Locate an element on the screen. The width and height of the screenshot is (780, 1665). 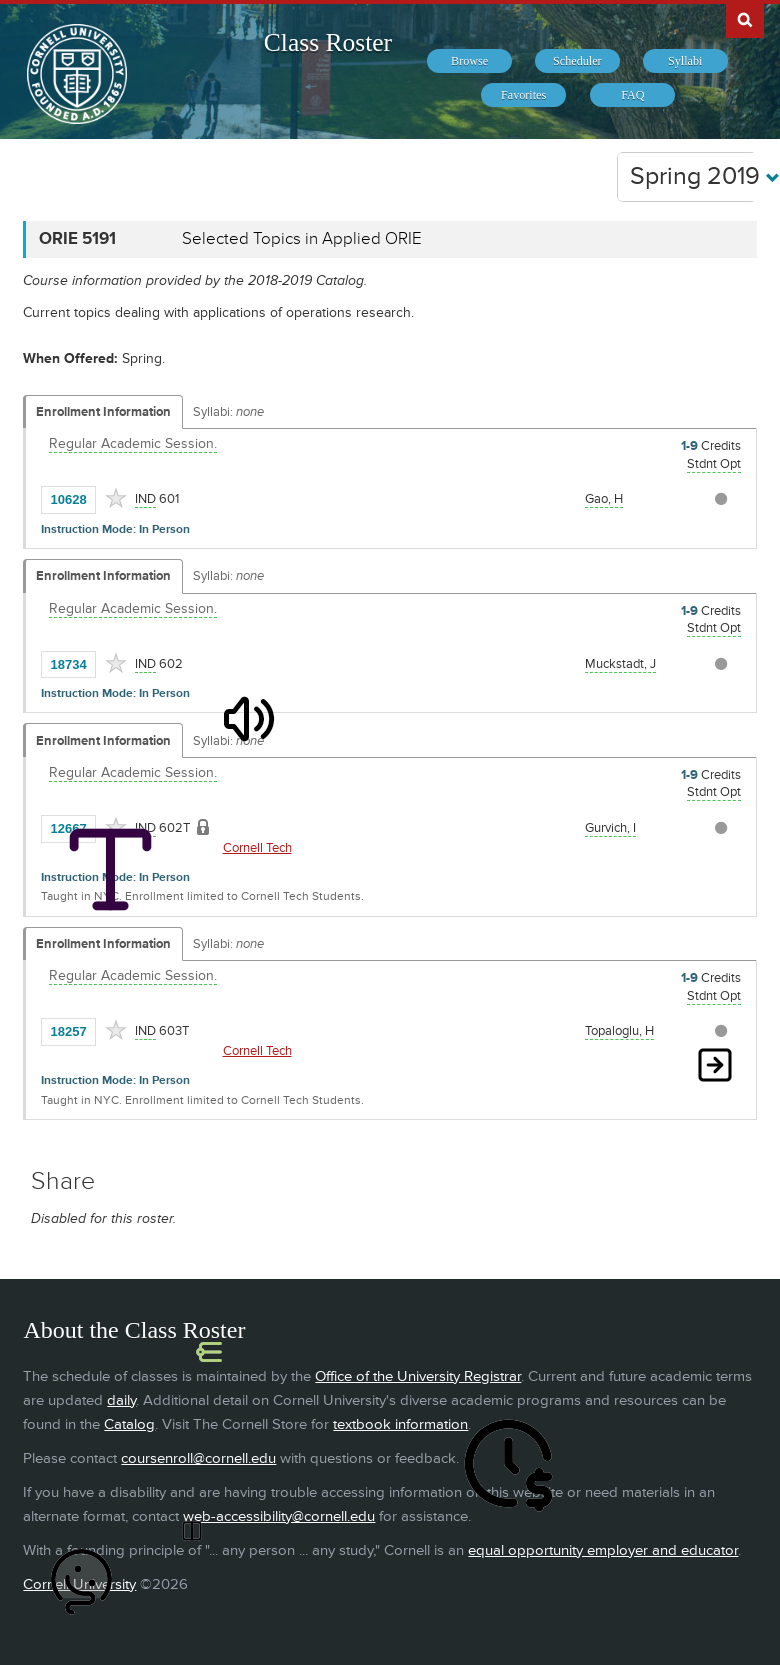
view hourly rate or time-based pricing is located at coordinates (508, 1463).